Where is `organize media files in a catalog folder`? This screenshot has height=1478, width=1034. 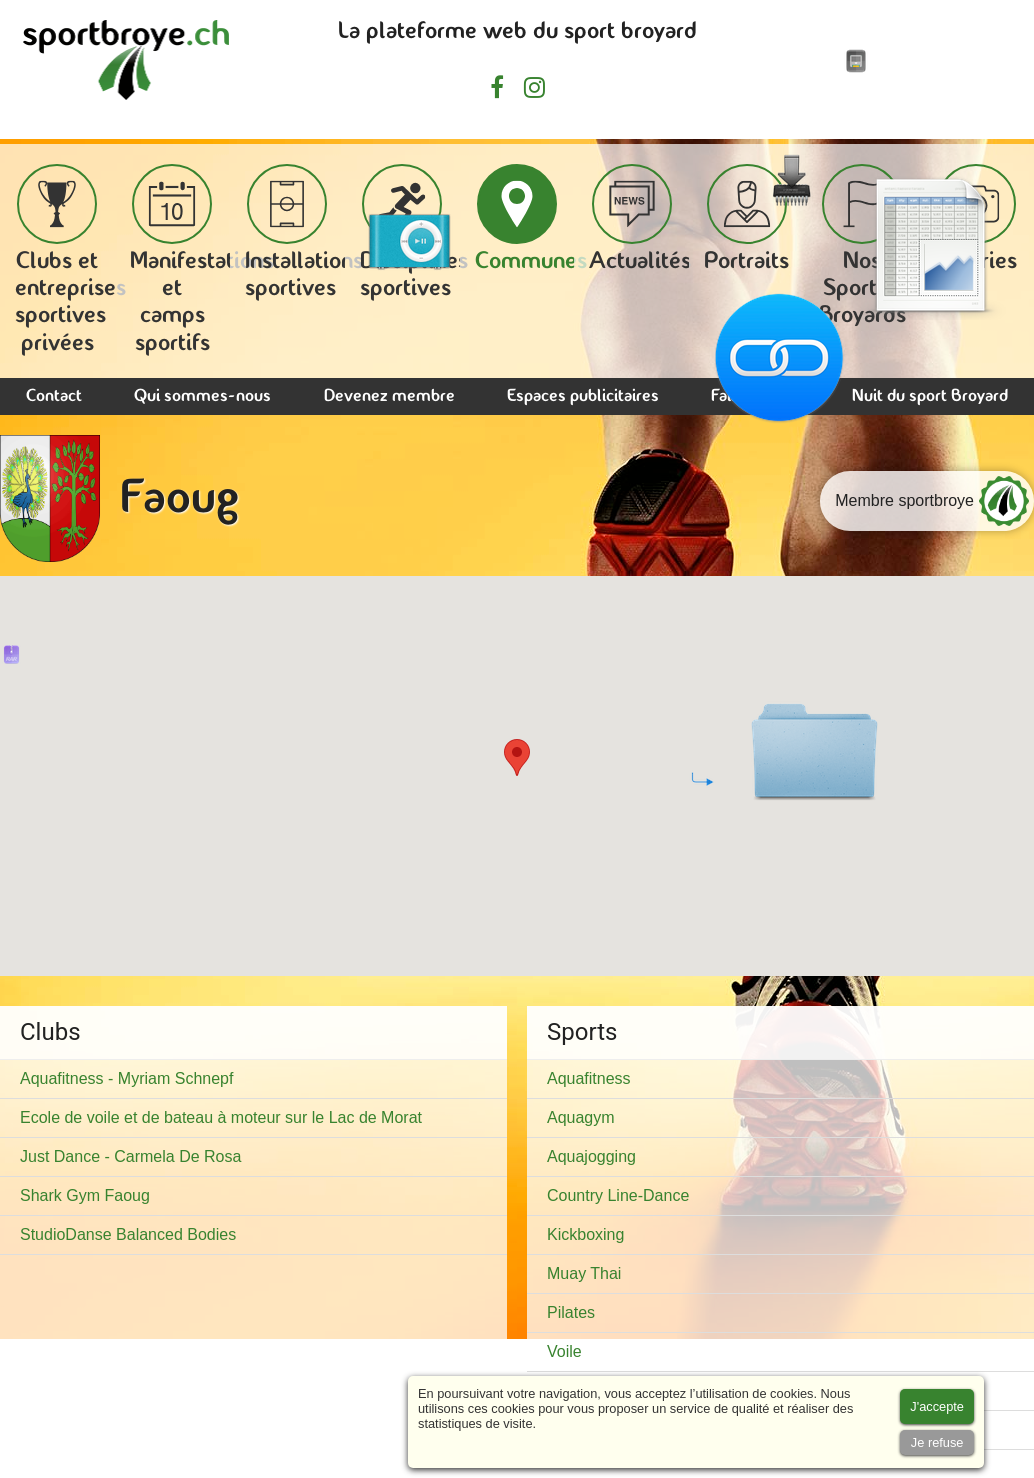
organize media files in a catalog folder is located at coordinates (814, 751).